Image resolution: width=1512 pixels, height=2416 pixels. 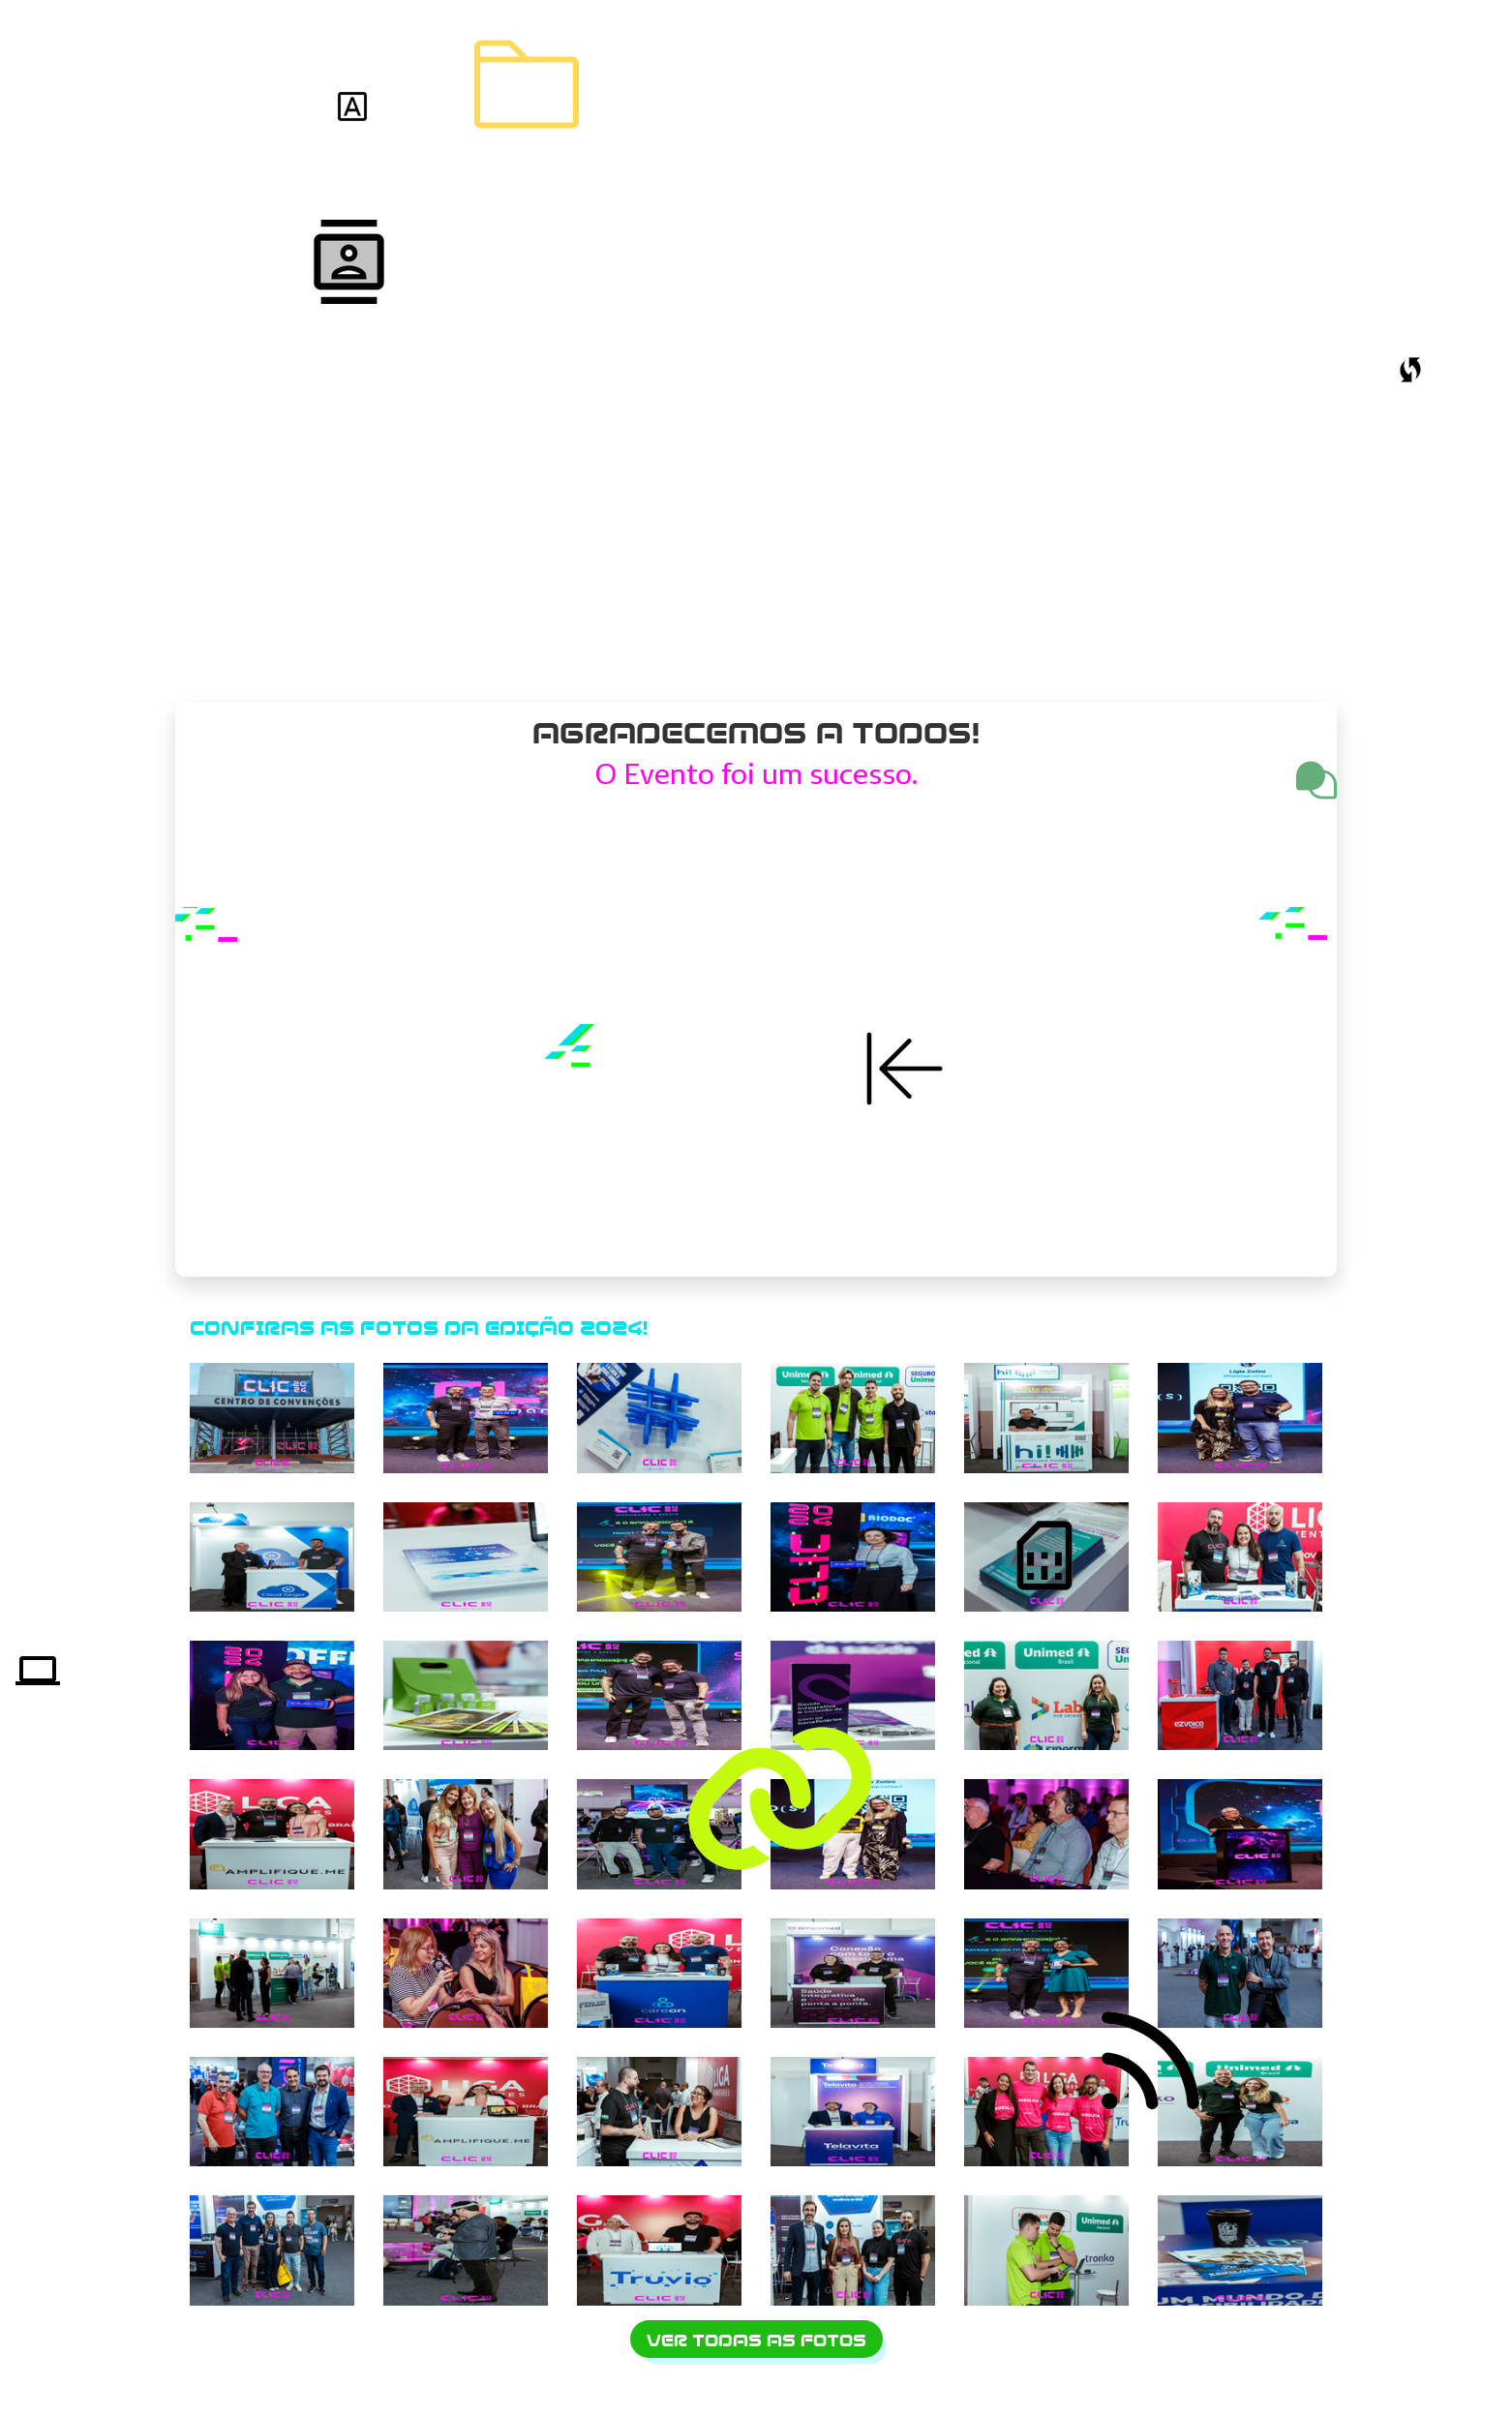 I want to click on download or install new fonts, so click(x=352, y=106).